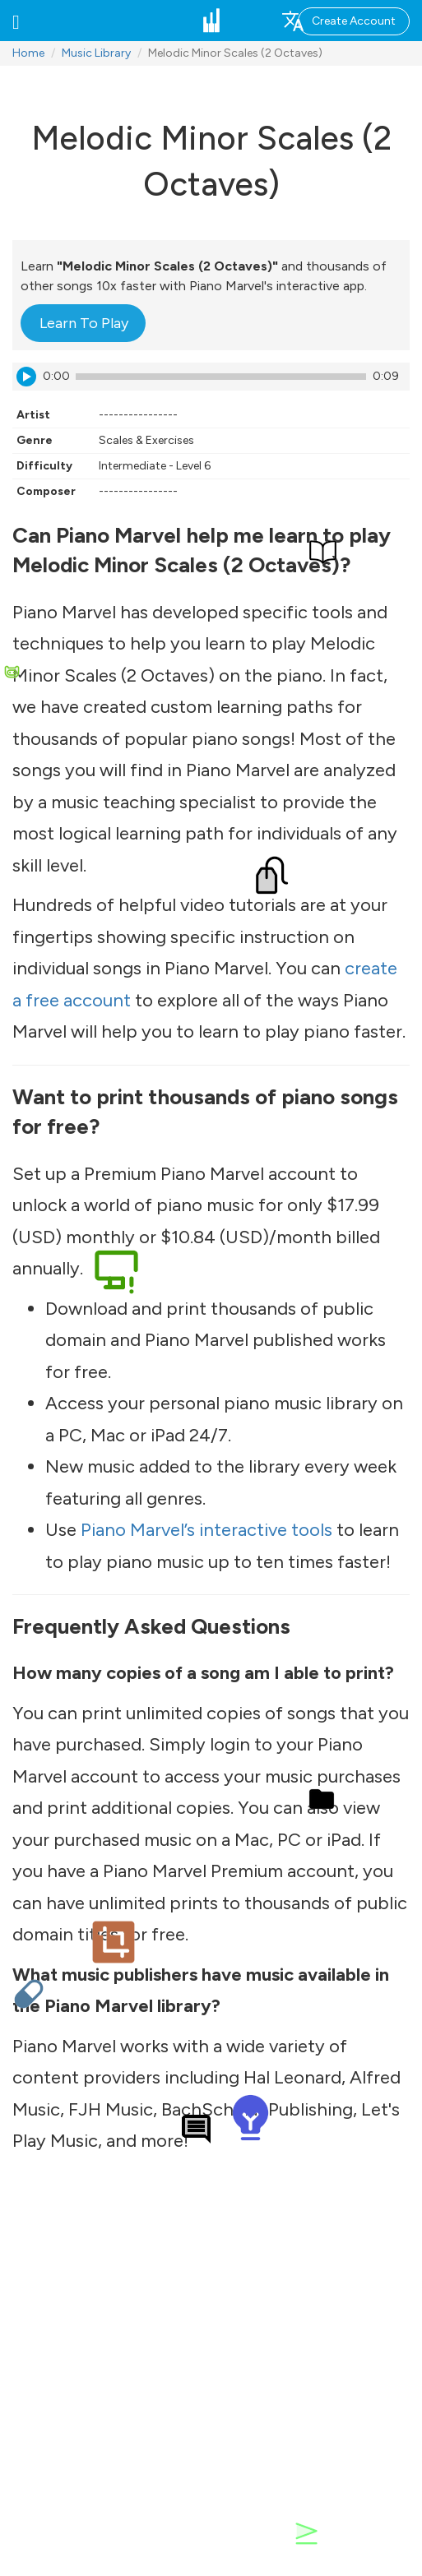 This screenshot has height=2576, width=422. I want to click on access tips or helpful suggestions, so click(250, 2117).